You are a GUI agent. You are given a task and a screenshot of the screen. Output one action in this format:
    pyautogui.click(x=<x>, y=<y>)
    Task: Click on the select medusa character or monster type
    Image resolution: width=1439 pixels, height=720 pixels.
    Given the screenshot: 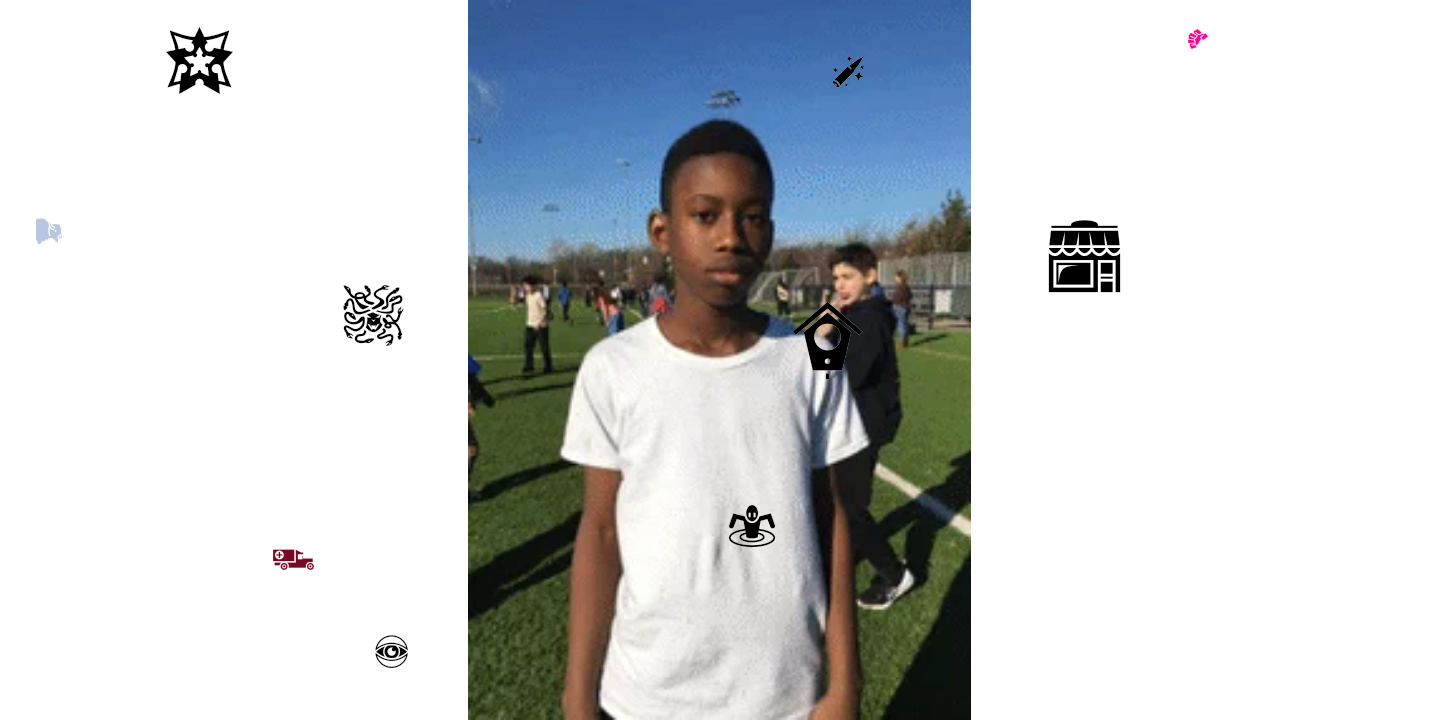 What is the action you would take?
    pyautogui.click(x=373, y=315)
    